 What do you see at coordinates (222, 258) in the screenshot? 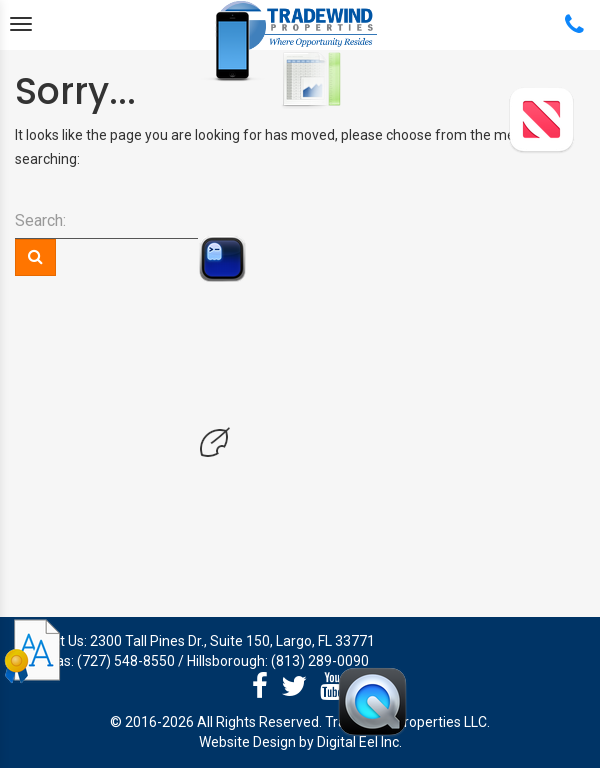
I see `open ghostty terminal emulator` at bounding box center [222, 258].